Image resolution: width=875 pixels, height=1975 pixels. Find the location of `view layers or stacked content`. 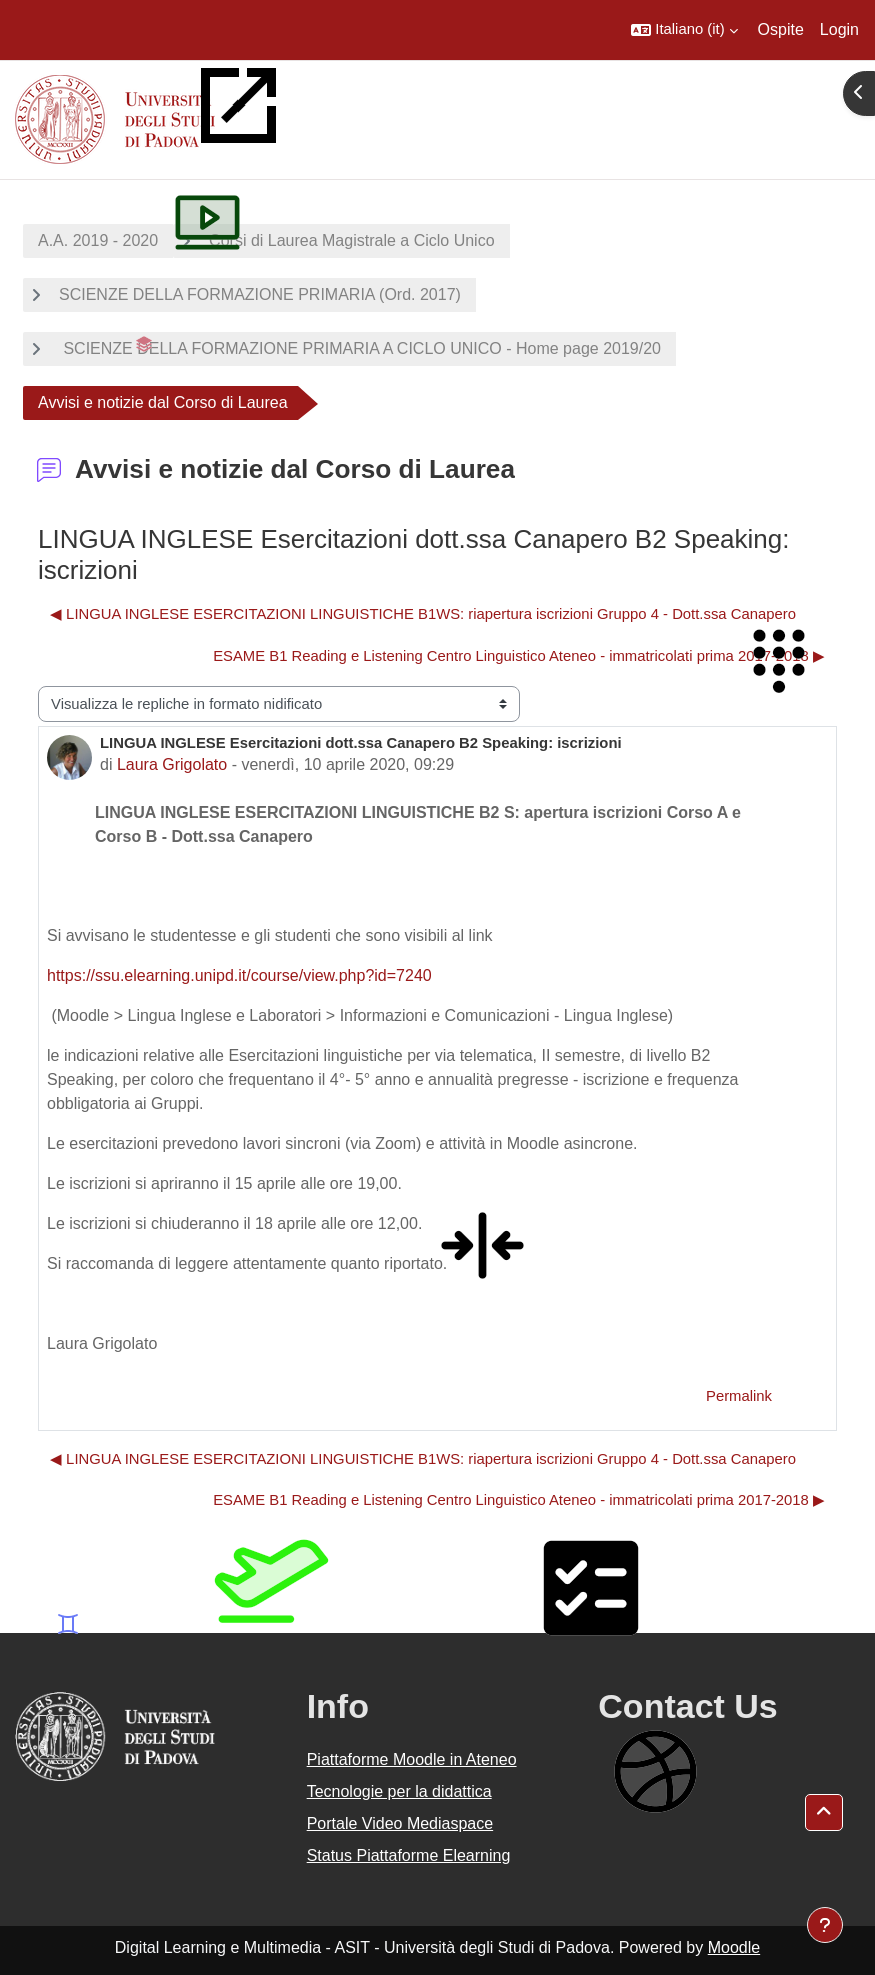

view layers or stacked content is located at coordinates (144, 344).